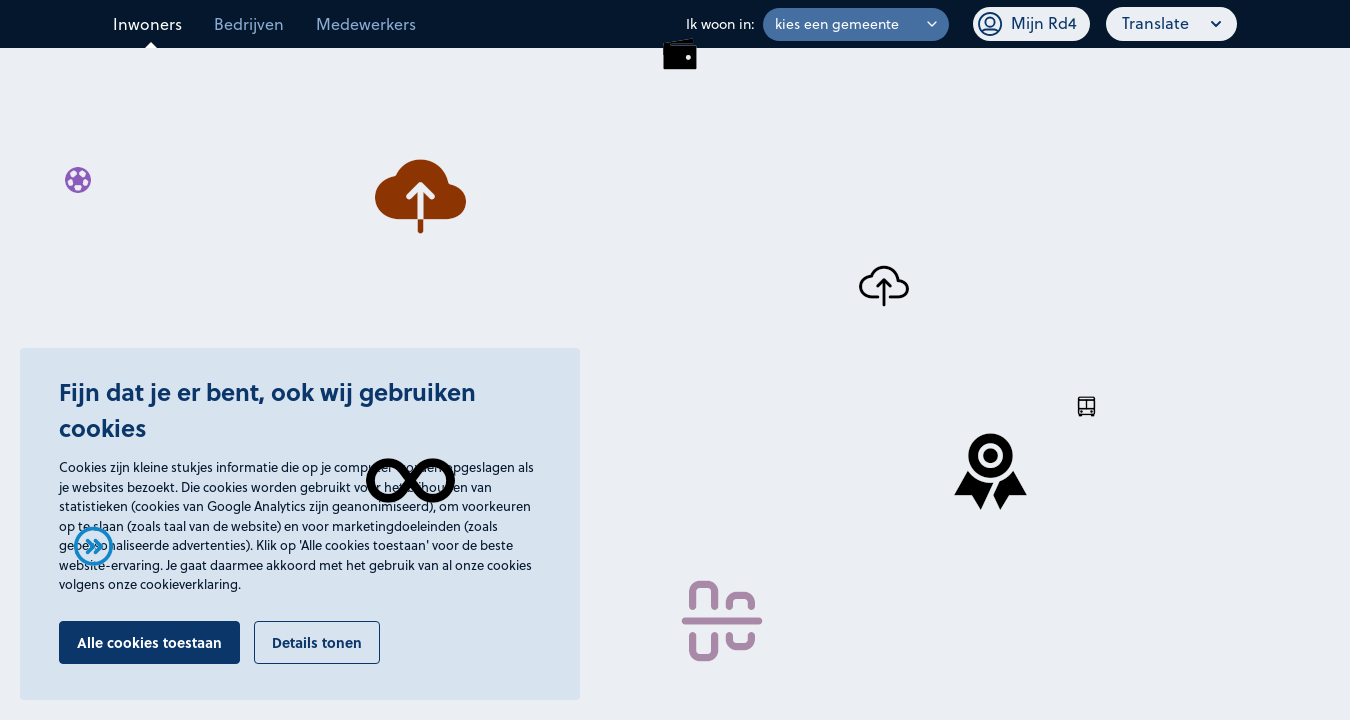 This screenshot has width=1350, height=720. Describe the element at coordinates (722, 621) in the screenshot. I see `align selected objects to horizontal center` at that location.